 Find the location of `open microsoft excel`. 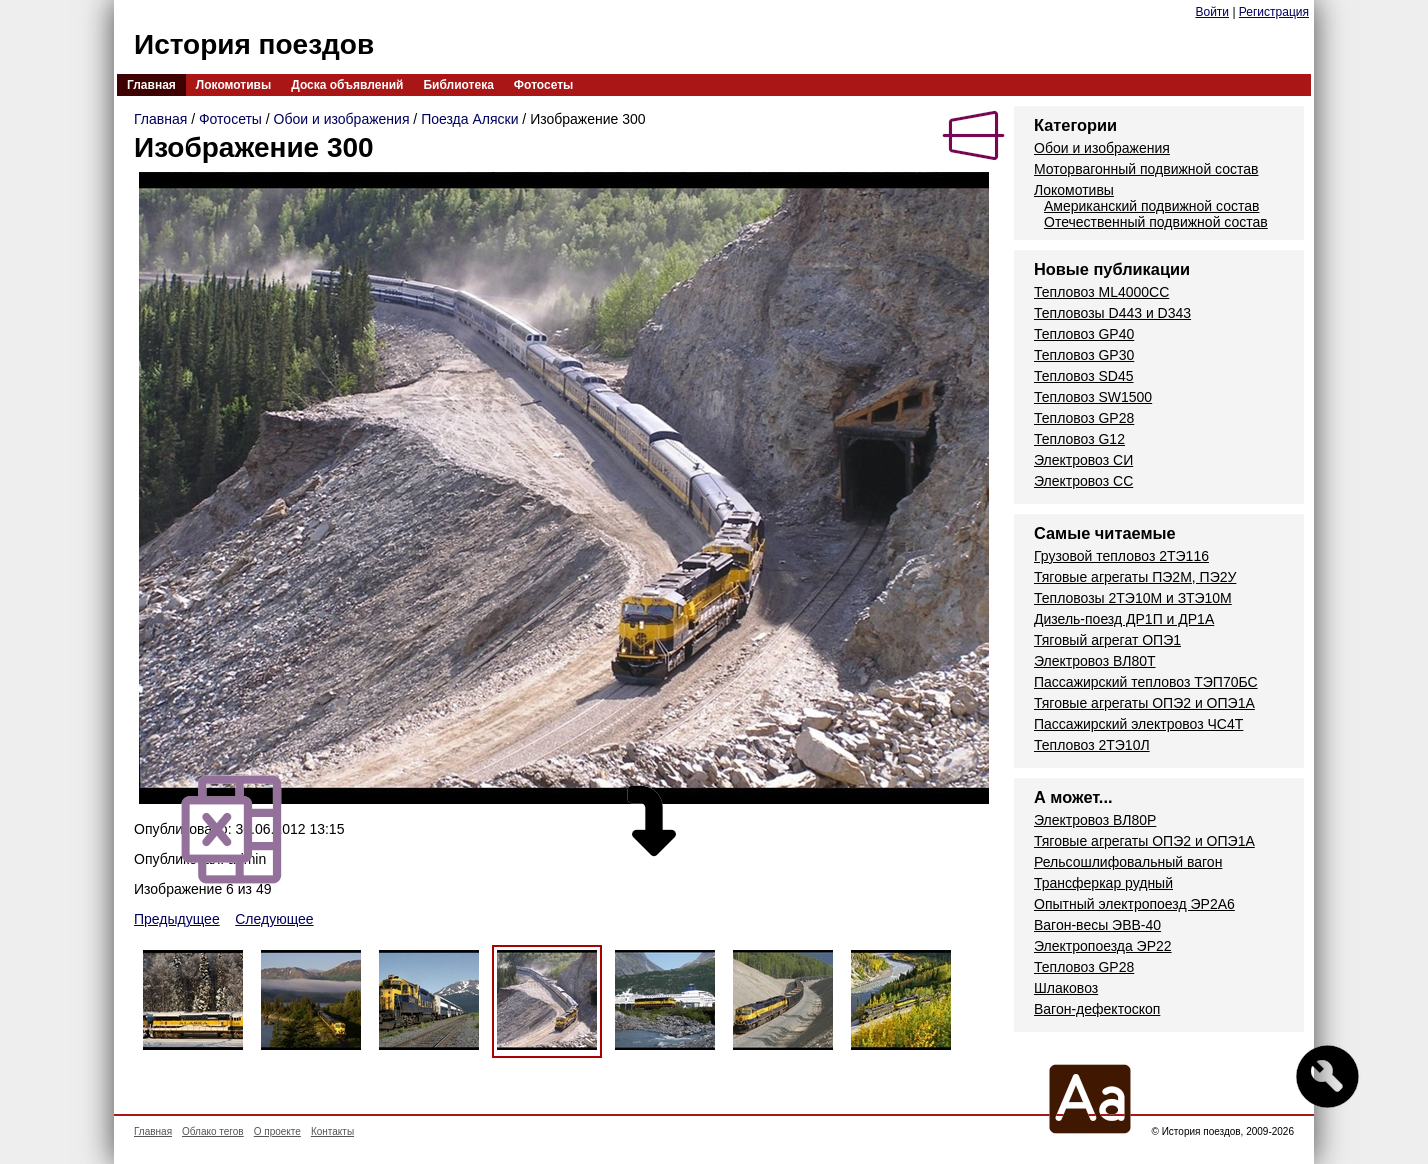

open microsoft excel is located at coordinates (235, 829).